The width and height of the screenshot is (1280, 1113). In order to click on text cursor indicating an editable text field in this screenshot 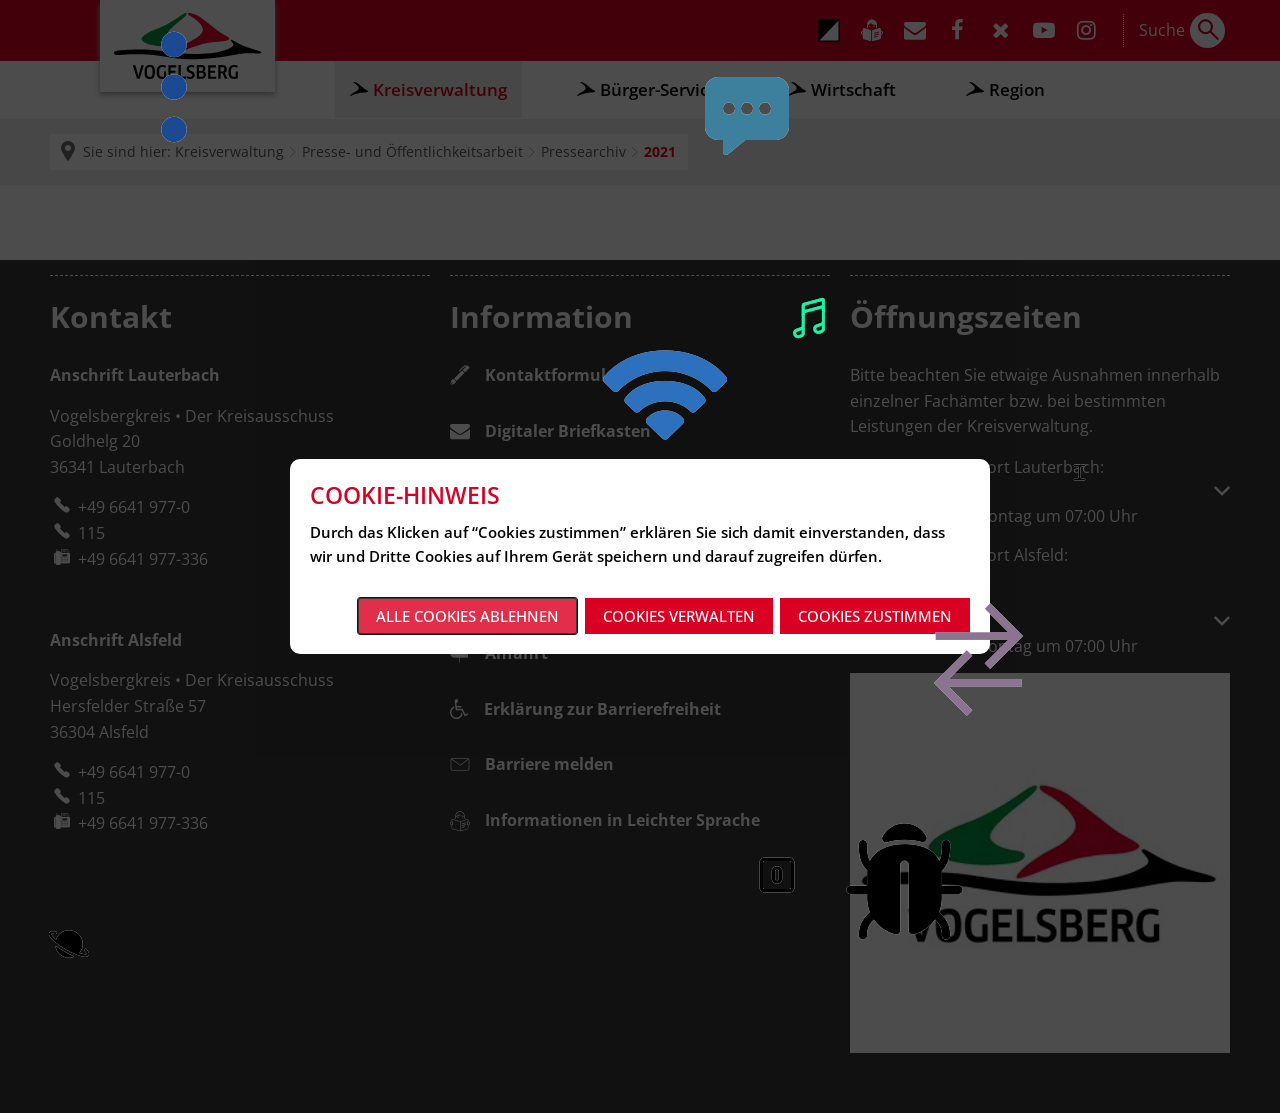, I will do `click(1079, 472)`.